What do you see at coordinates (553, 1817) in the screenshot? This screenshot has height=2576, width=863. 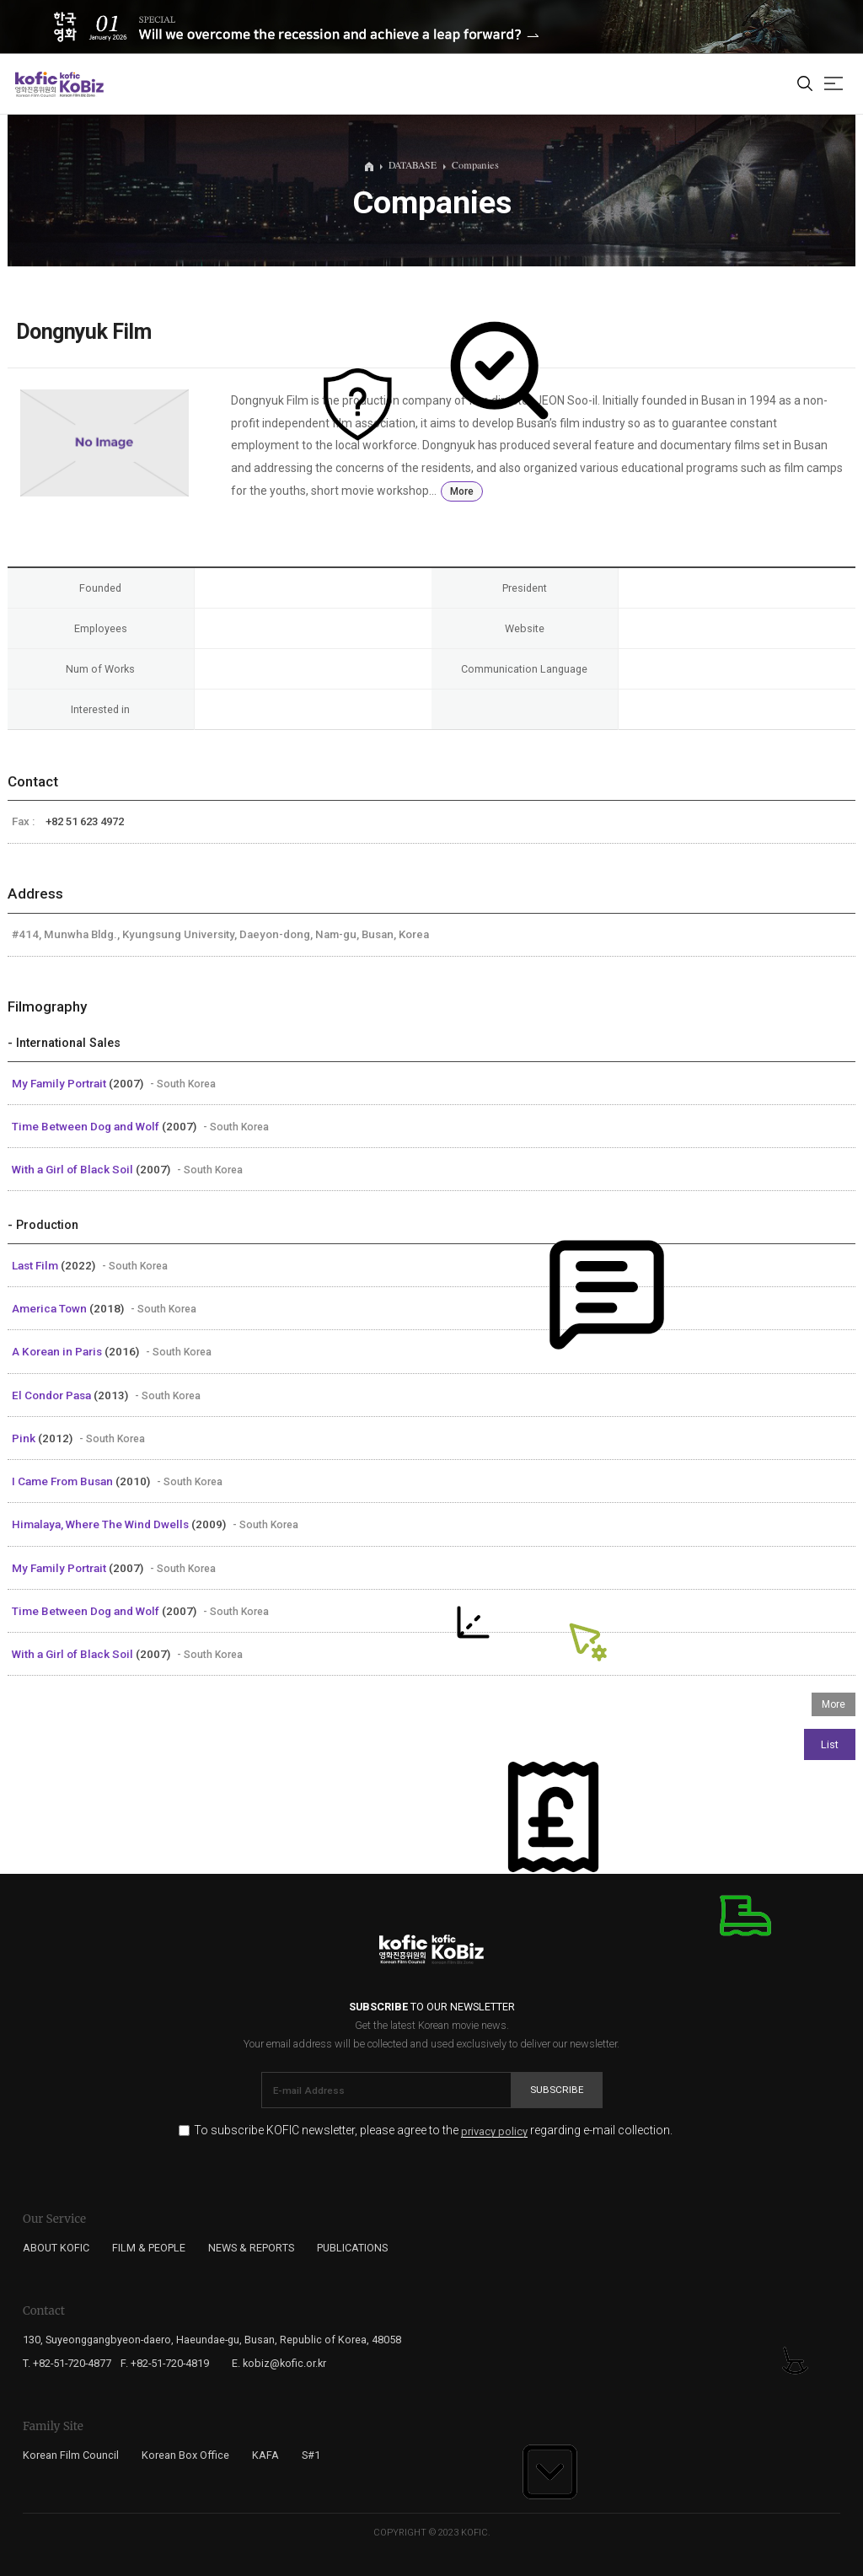 I see `view receipt or transaction in pounds sterling` at bounding box center [553, 1817].